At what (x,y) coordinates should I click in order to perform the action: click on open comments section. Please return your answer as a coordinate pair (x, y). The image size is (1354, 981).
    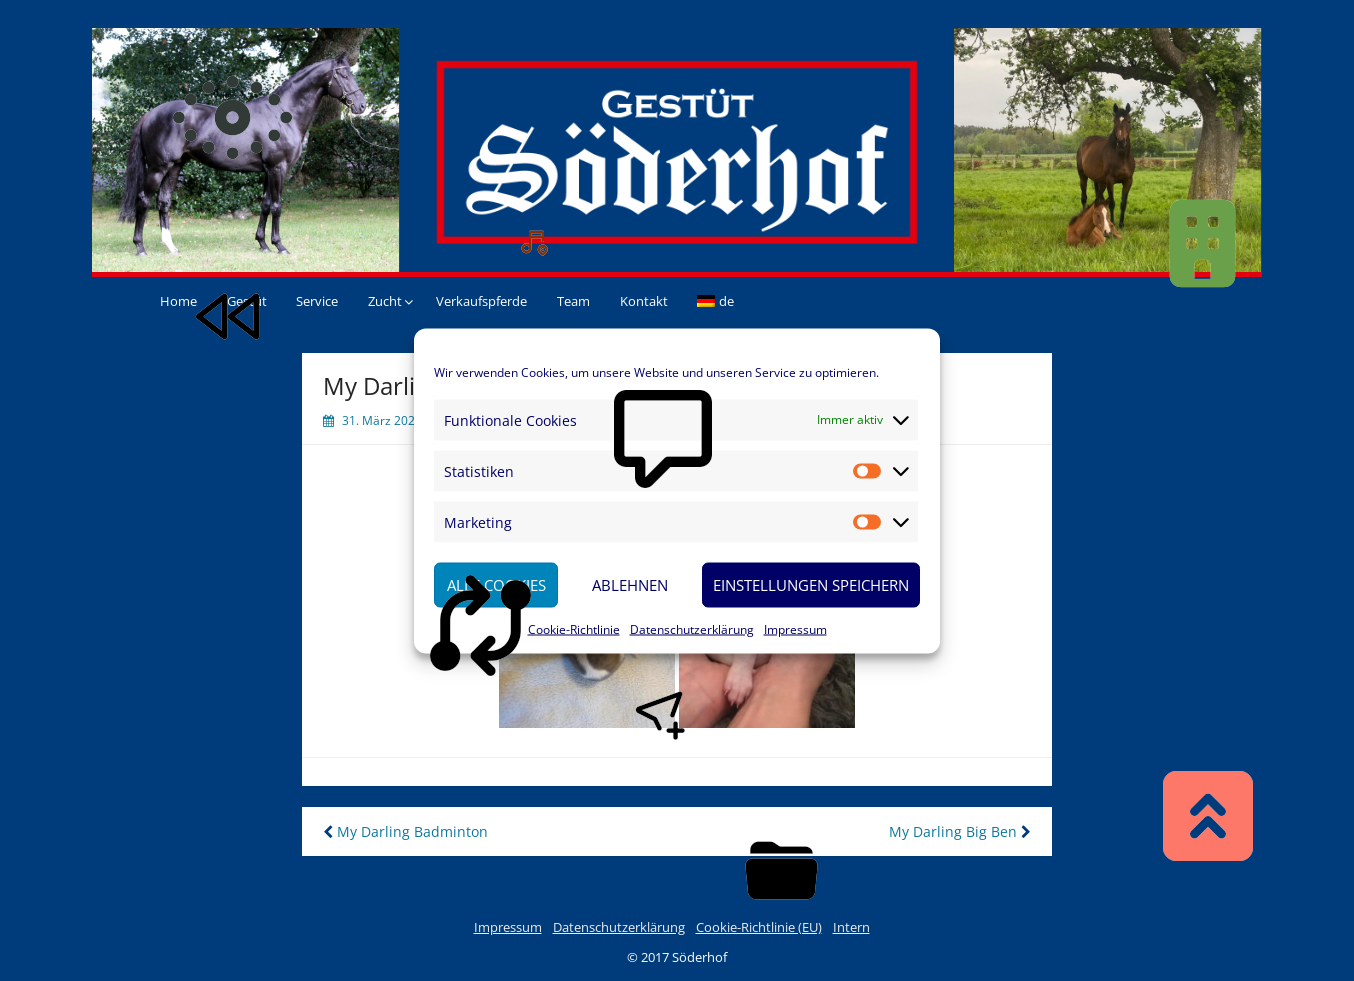
    Looking at the image, I should click on (663, 439).